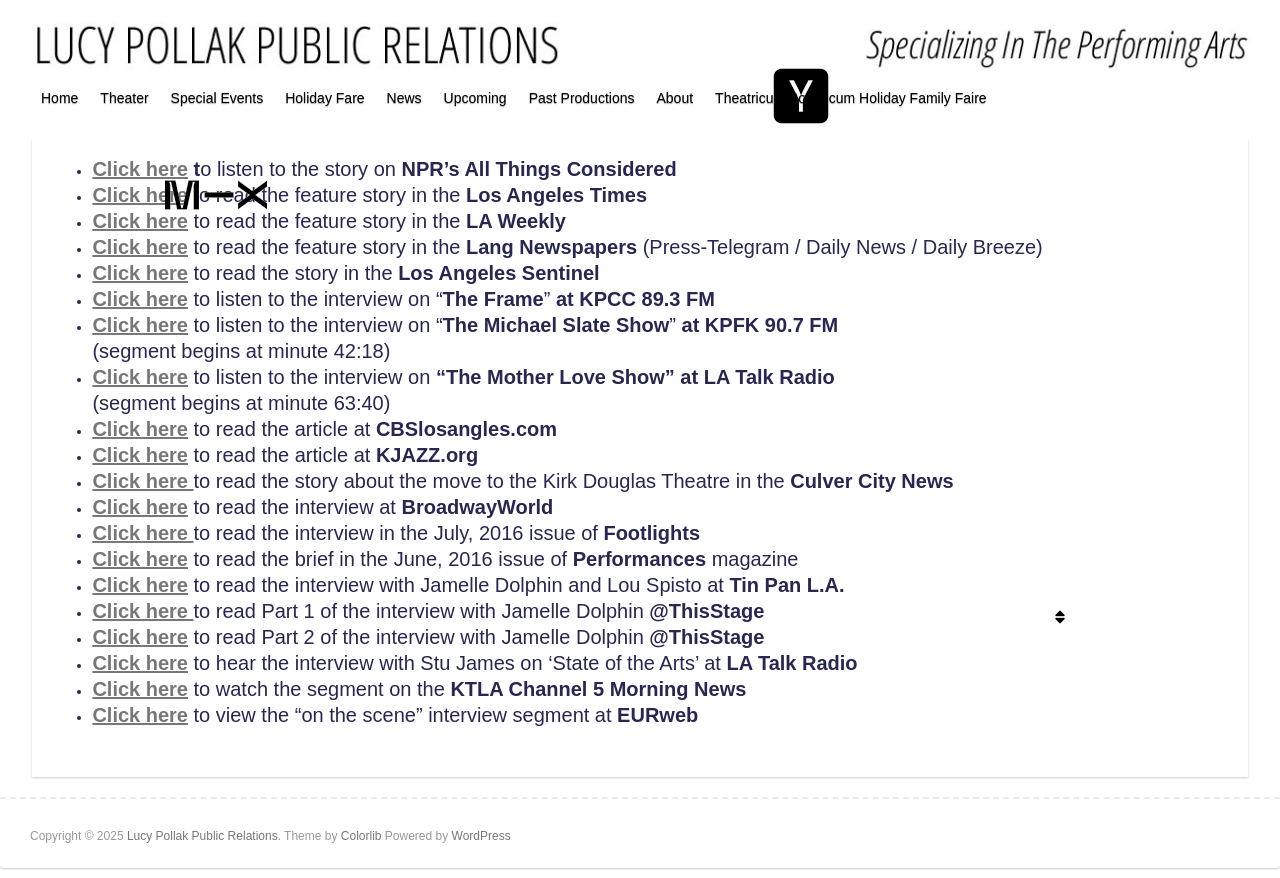 The width and height of the screenshot is (1280, 878). Describe the element at coordinates (216, 195) in the screenshot. I see `open mixcloud app or website` at that location.